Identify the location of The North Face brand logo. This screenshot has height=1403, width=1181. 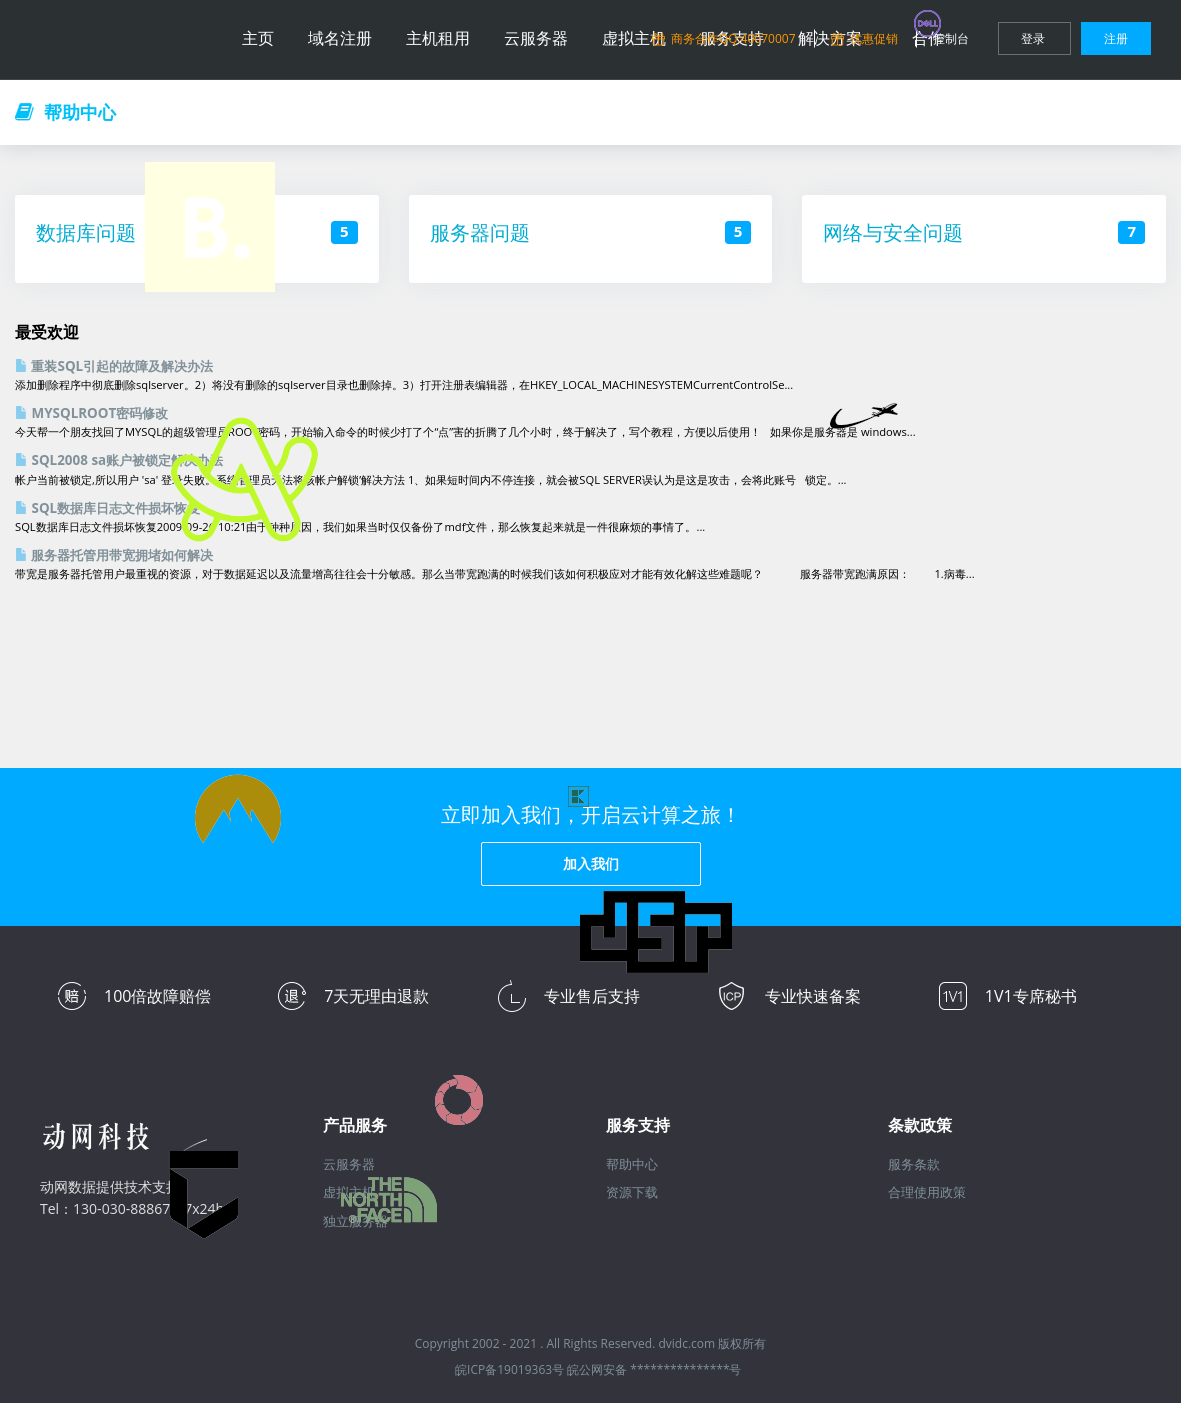
(389, 1200).